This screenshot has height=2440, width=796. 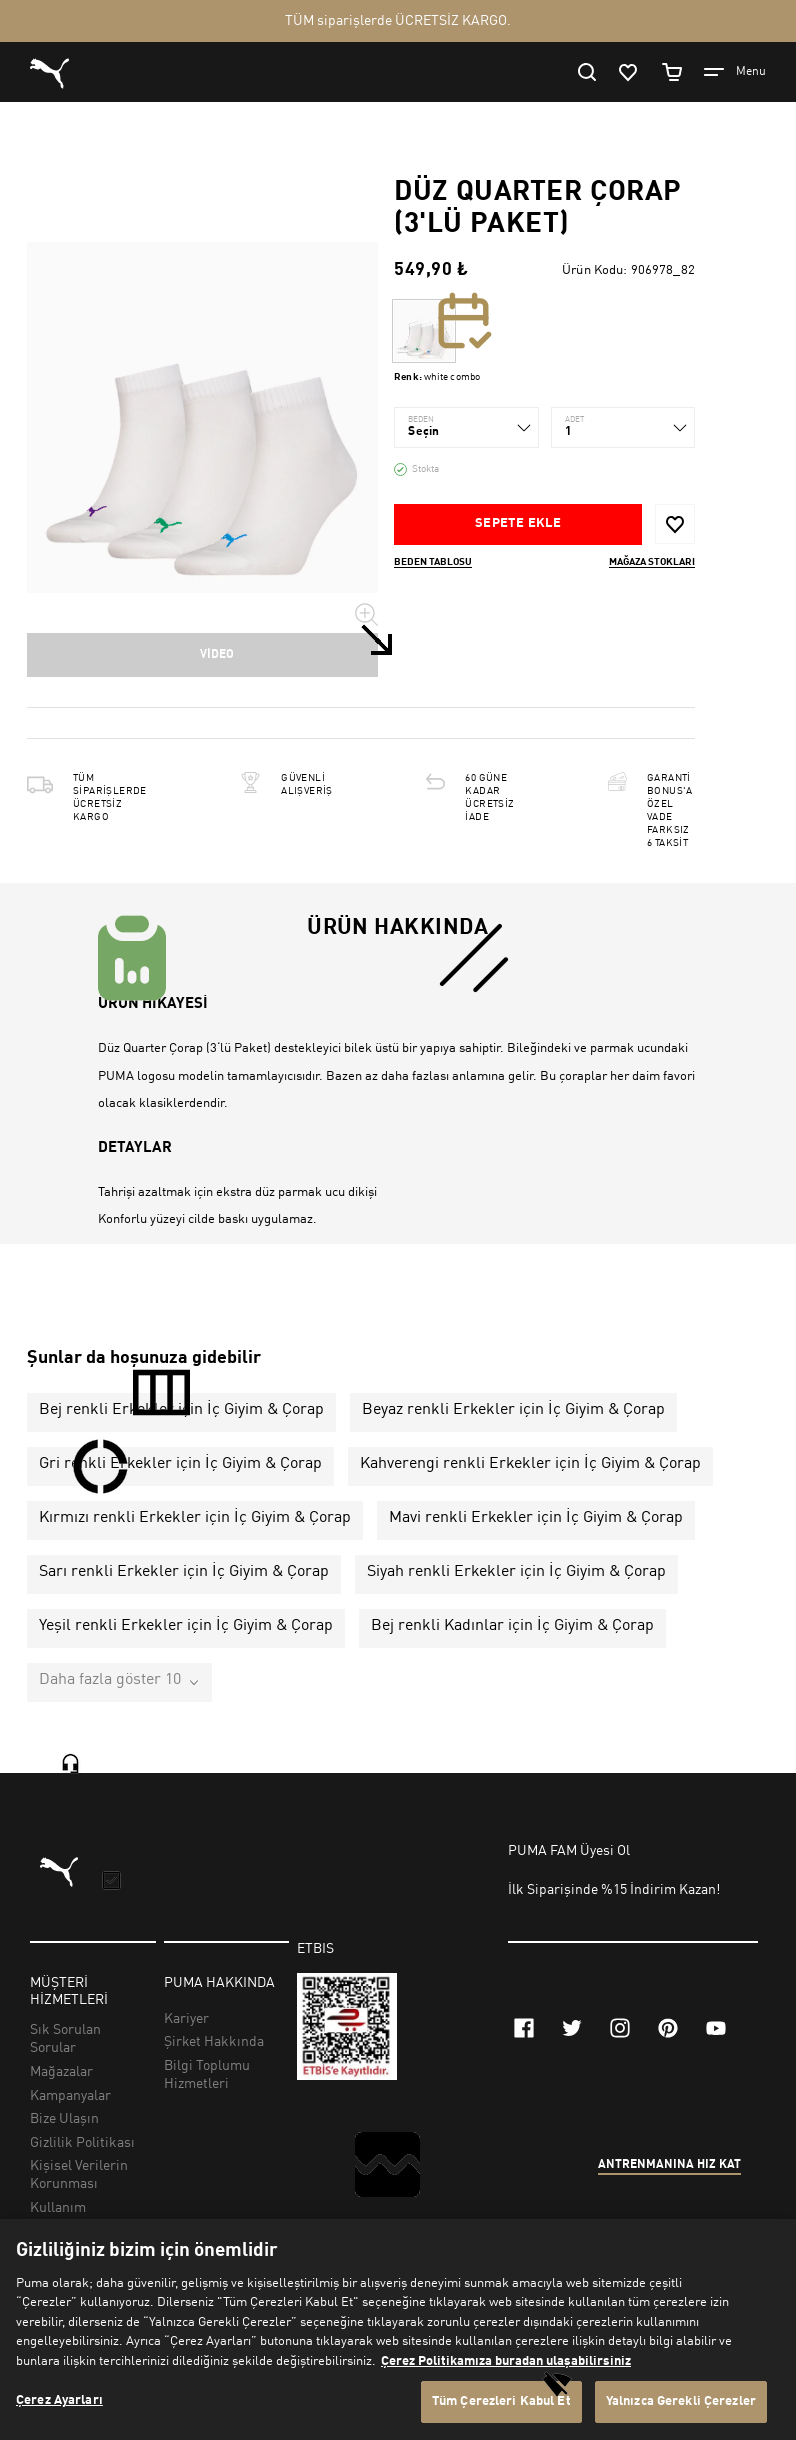 What do you see at coordinates (475, 959) in the screenshot?
I see `indicates signal strength or connectivity level` at bounding box center [475, 959].